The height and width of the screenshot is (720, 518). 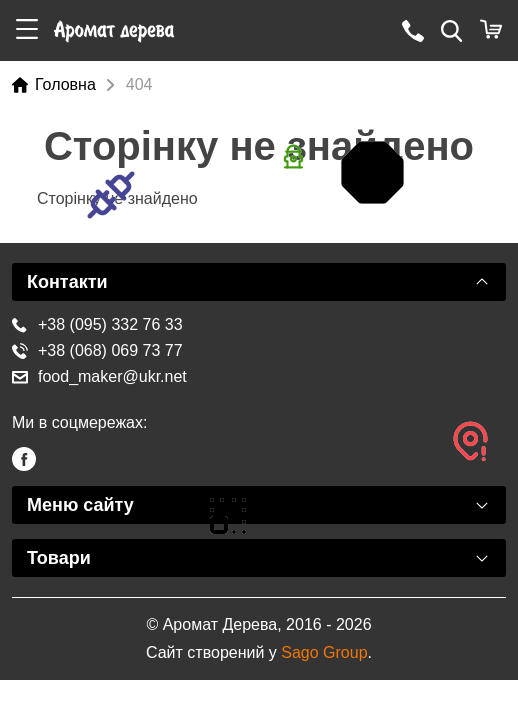 What do you see at coordinates (372, 172) in the screenshot?
I see `indicates a stop or blocking action` at bounding box center [372, 172].